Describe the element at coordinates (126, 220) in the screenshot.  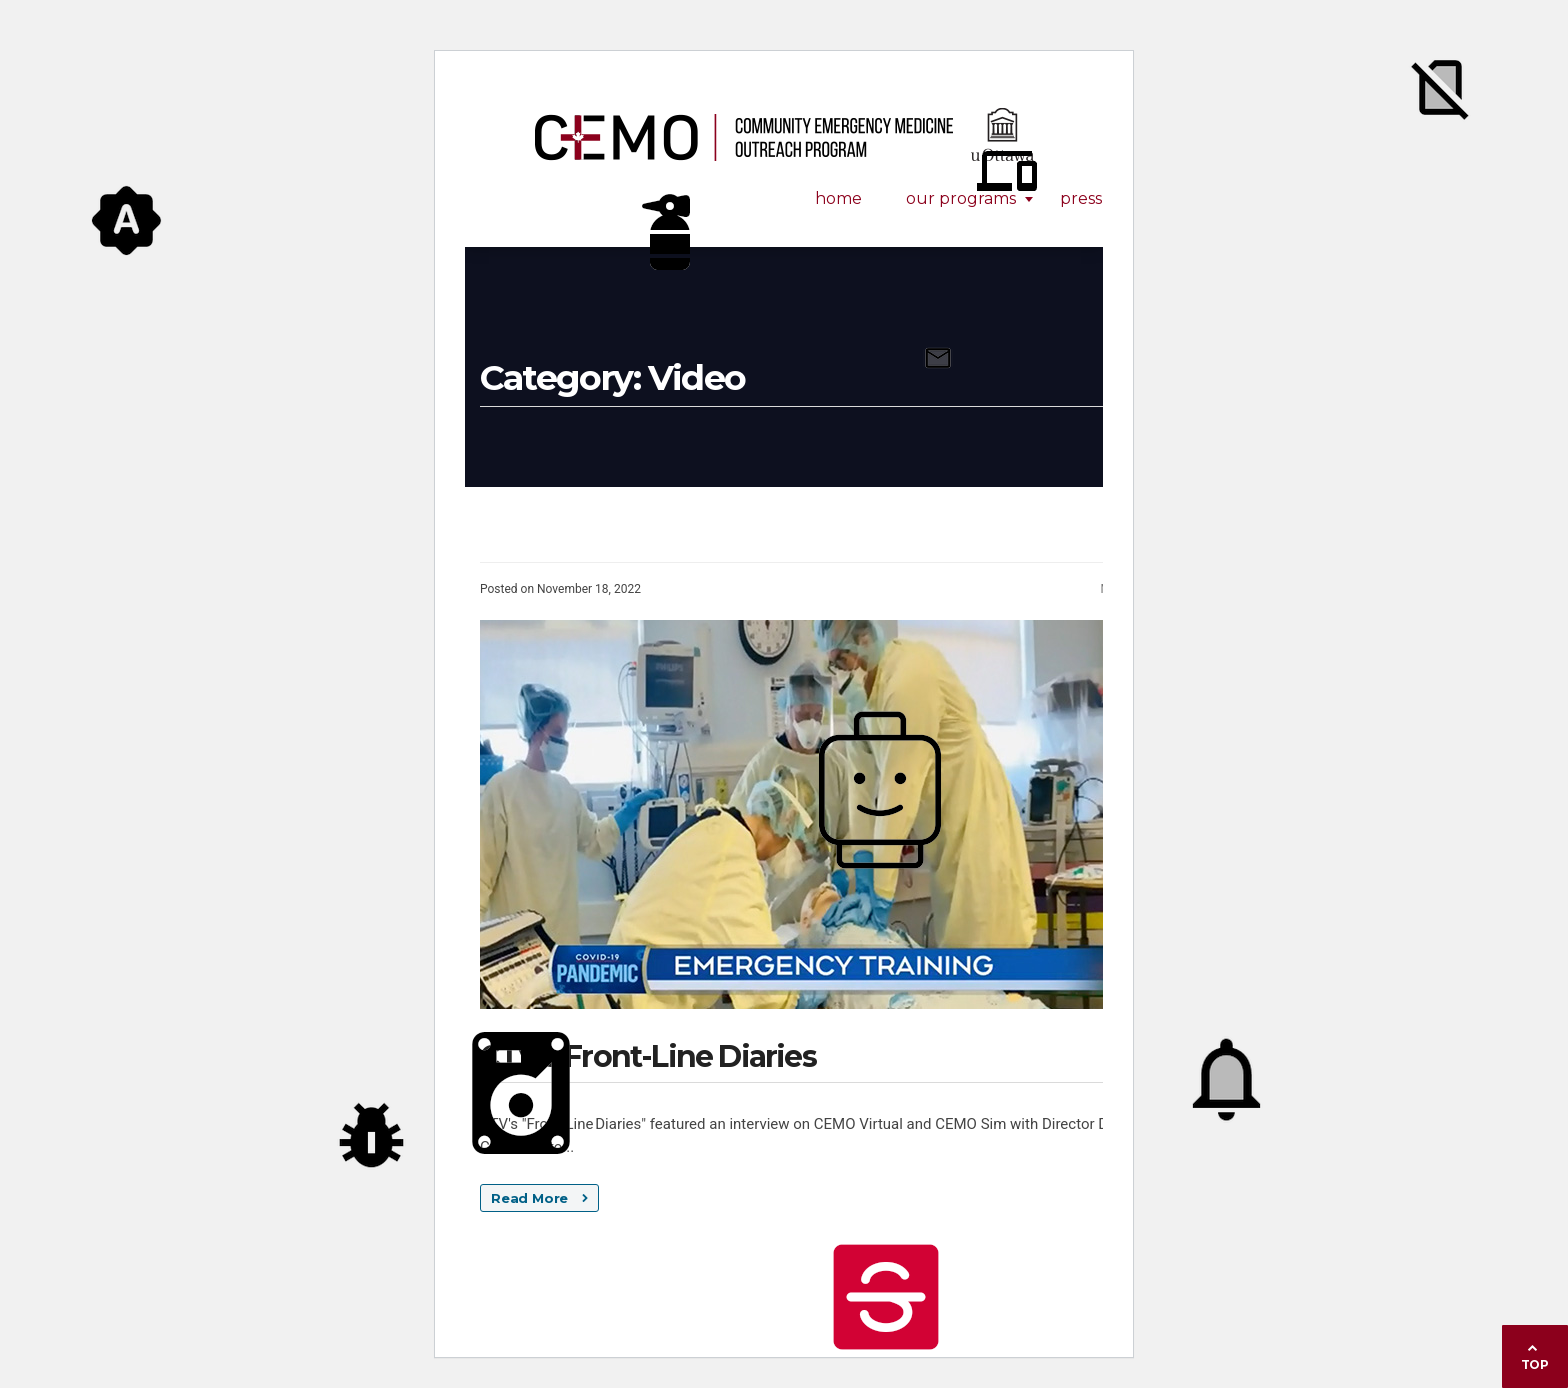
I see `enable automatic brightness adjustment` at that location.